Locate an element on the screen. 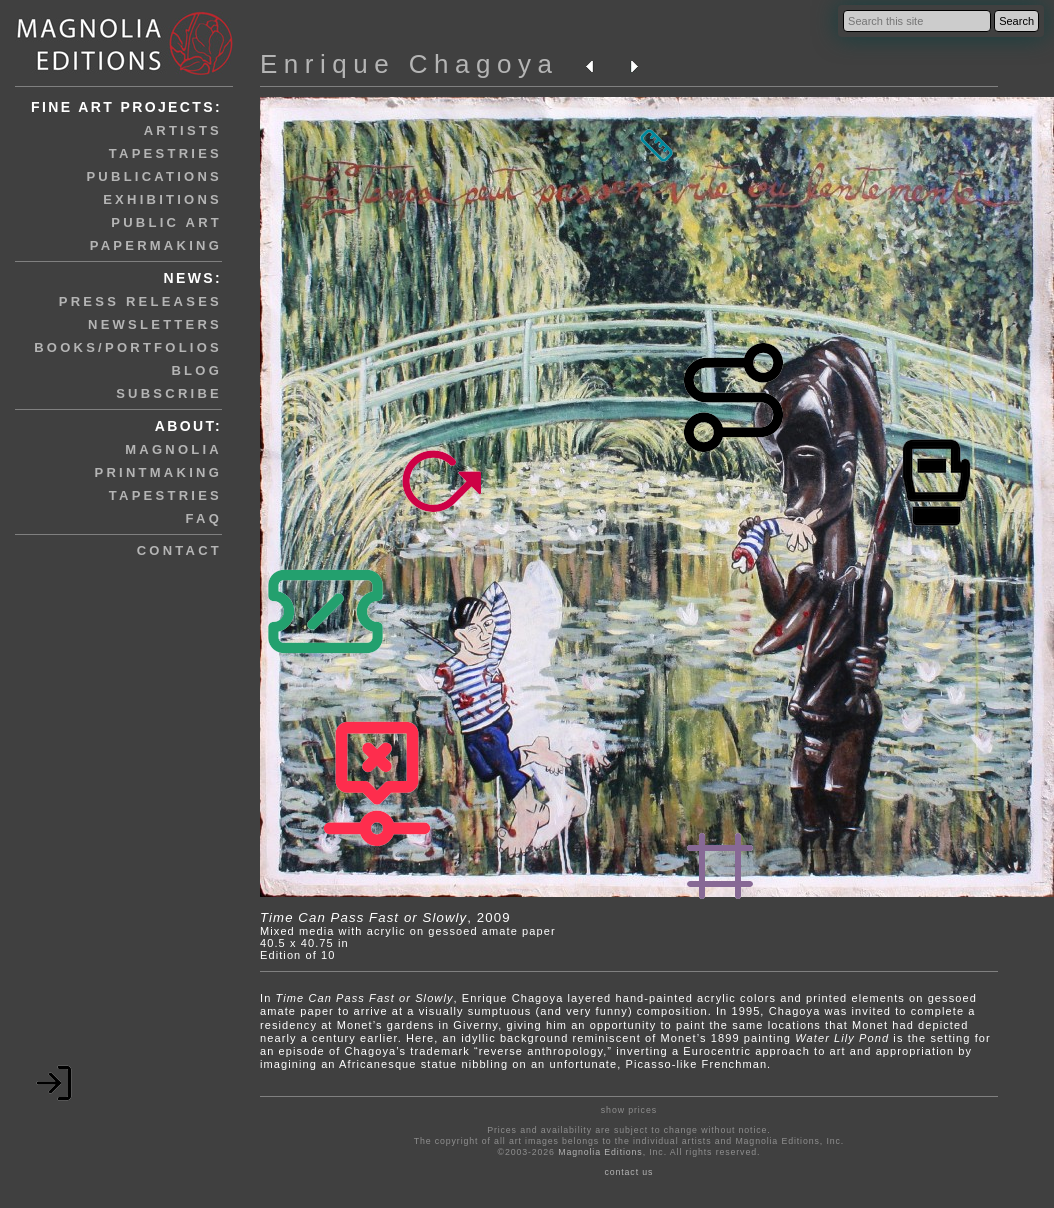 This screenshot has height=1208, width=1054. view directions or navigation route is located at coordinates (733, 397).